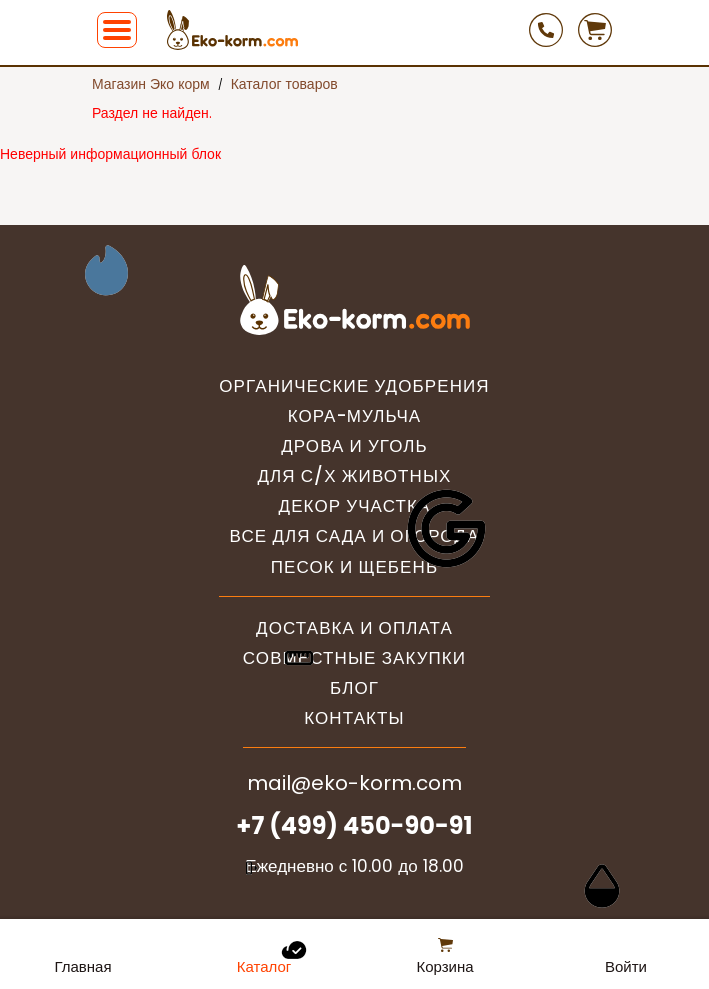 This screenshot has height=989, width=709. What do you see at coordinates (602, 886) in the screenshot?
I see `adjust water or liquid fill level` at bounding box center [602, 886].